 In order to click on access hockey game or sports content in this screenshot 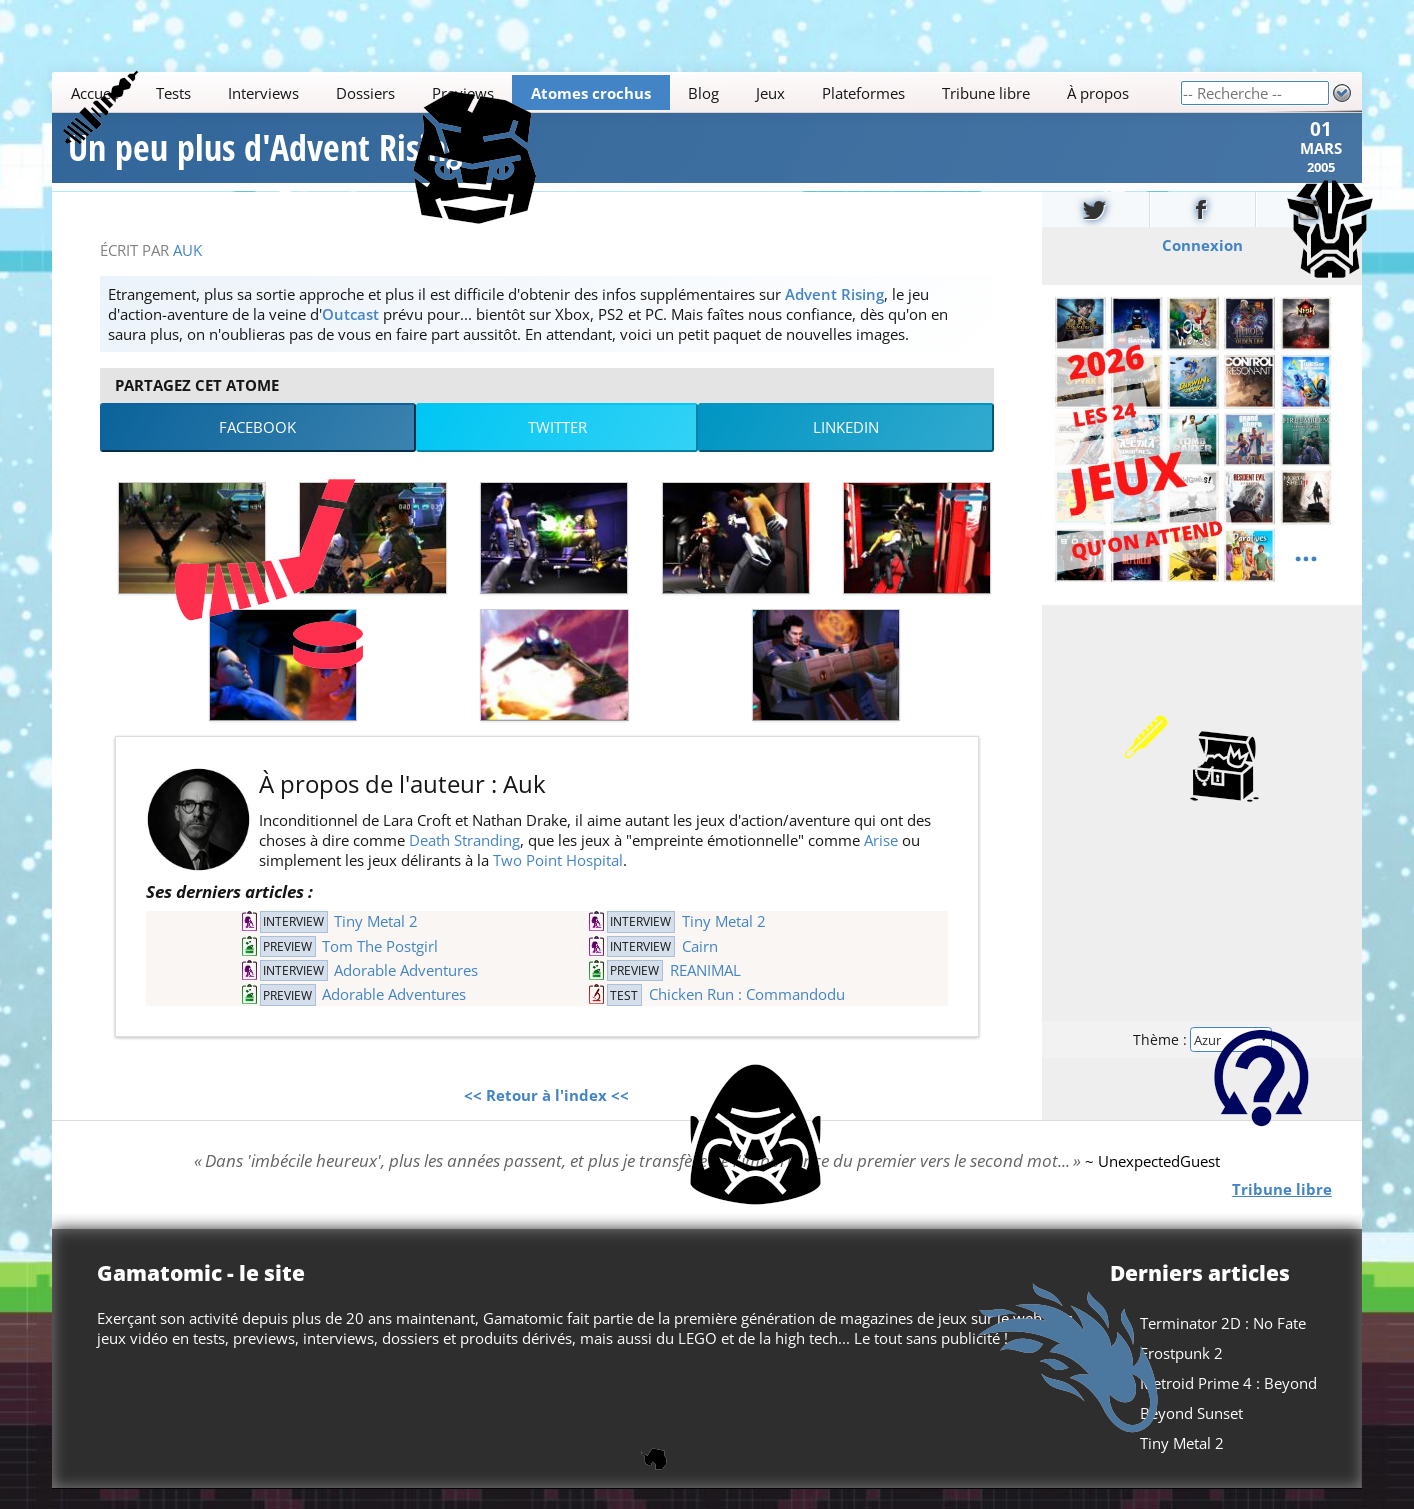, I will do `click(269, 574)`.